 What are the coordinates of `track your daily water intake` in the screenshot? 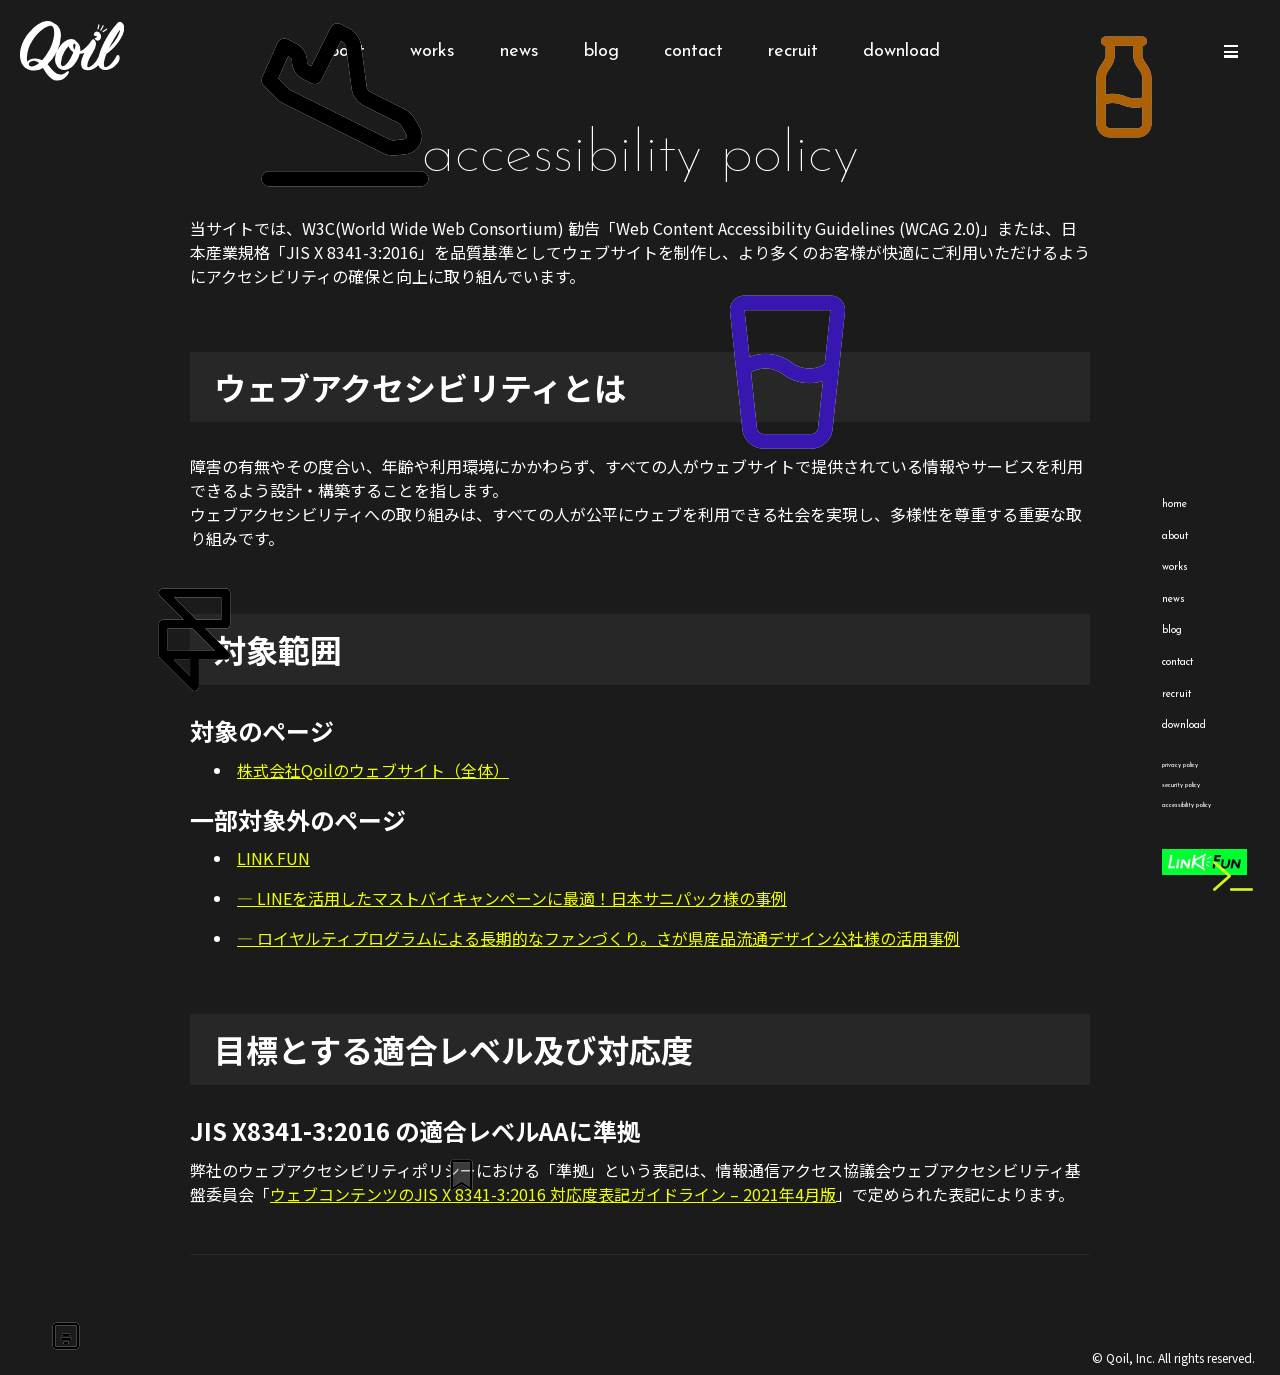 It's located at (787, 368).